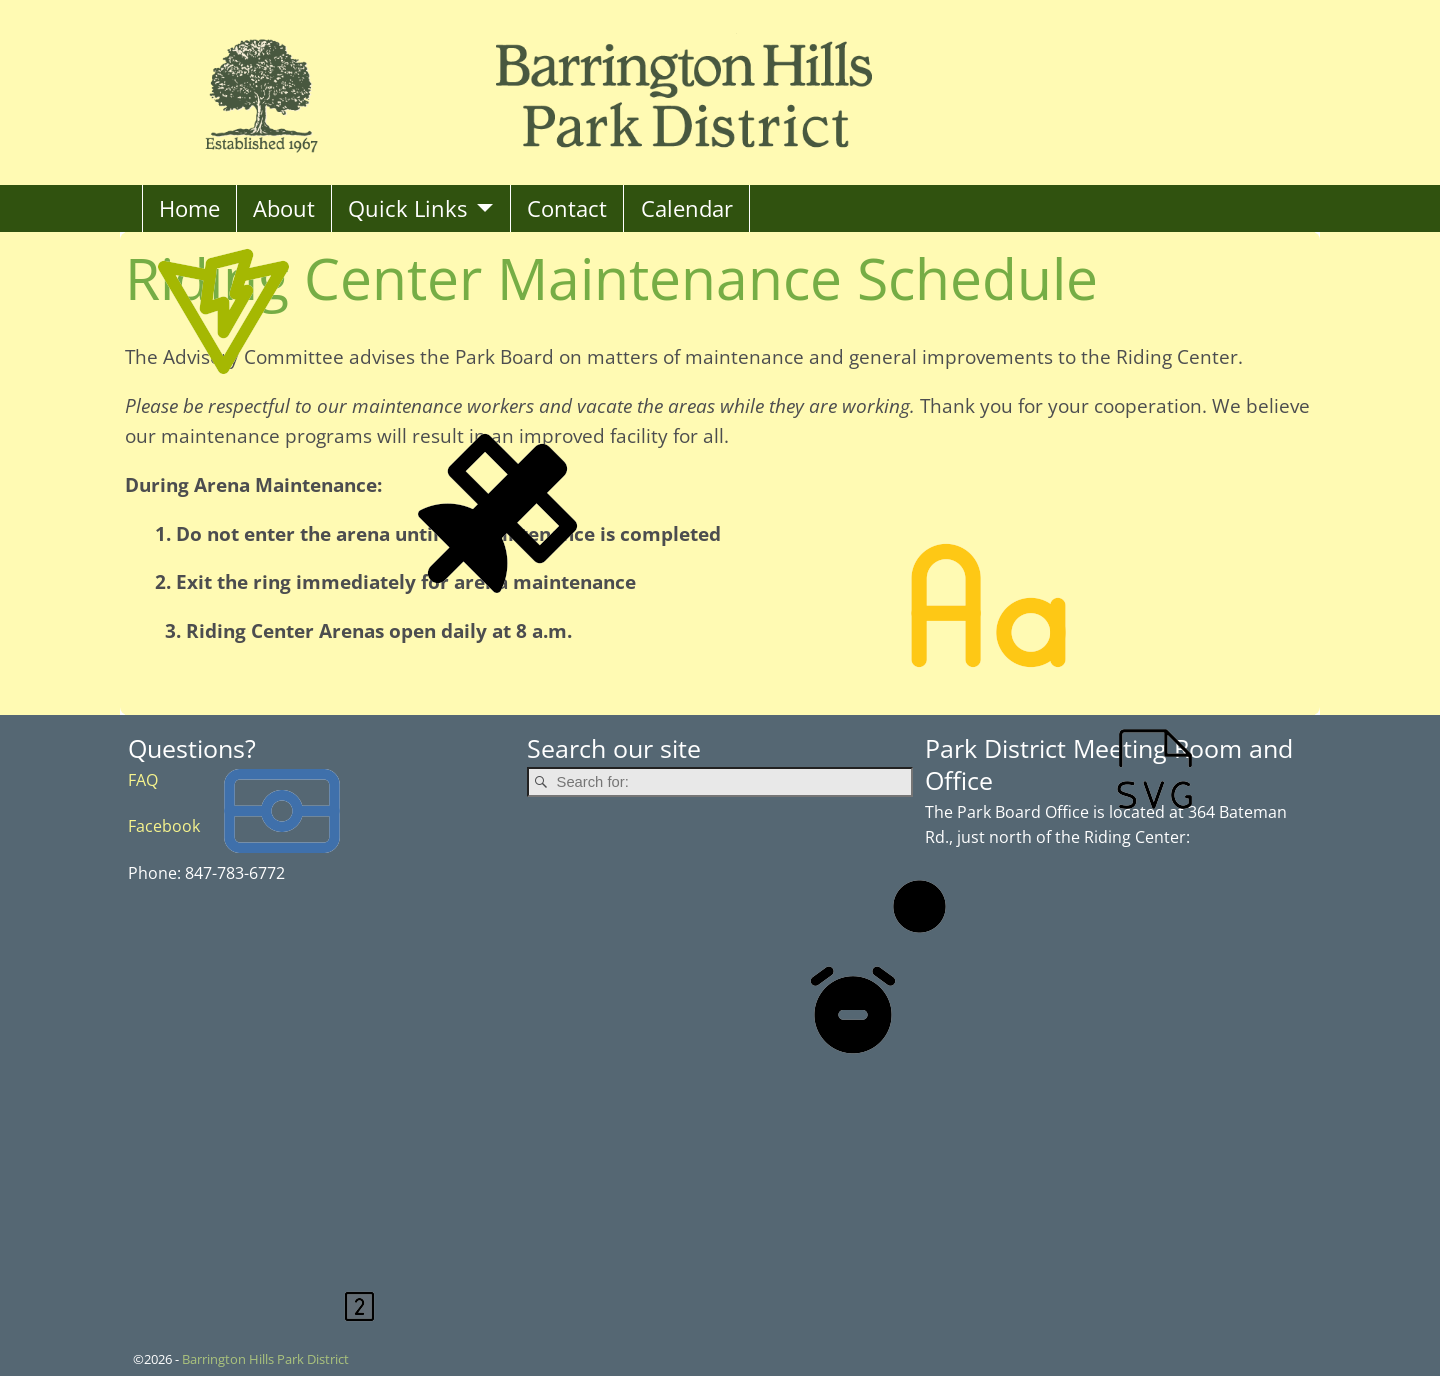 Image resolution: width=1440 pixels, height=1376 pixels. Describe the element at coordinates (359, 1306) in the screenshot. I see `select option number two` at that location.